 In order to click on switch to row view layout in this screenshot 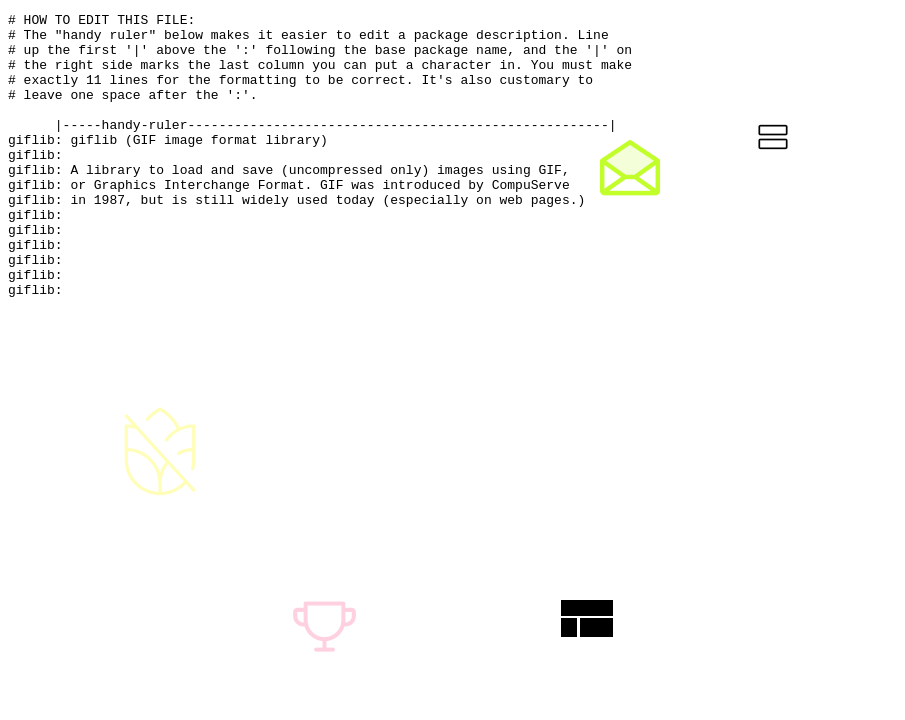, I will do `click(773, 137)`.